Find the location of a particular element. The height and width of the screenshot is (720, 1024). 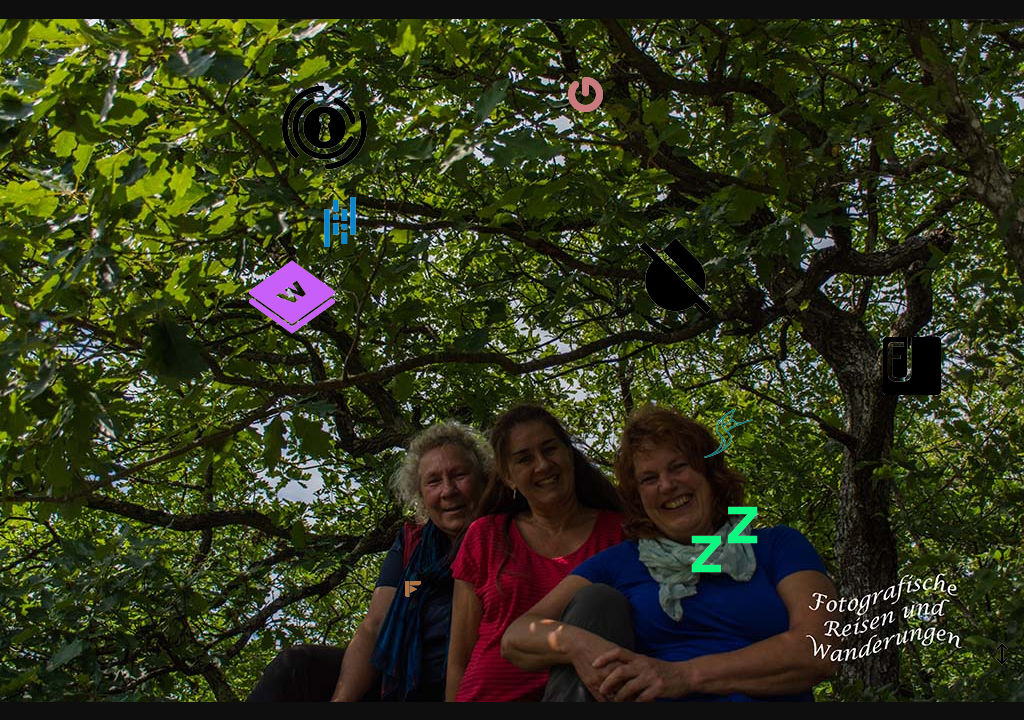

expand content vertically is located at coordinates (1002, 654).